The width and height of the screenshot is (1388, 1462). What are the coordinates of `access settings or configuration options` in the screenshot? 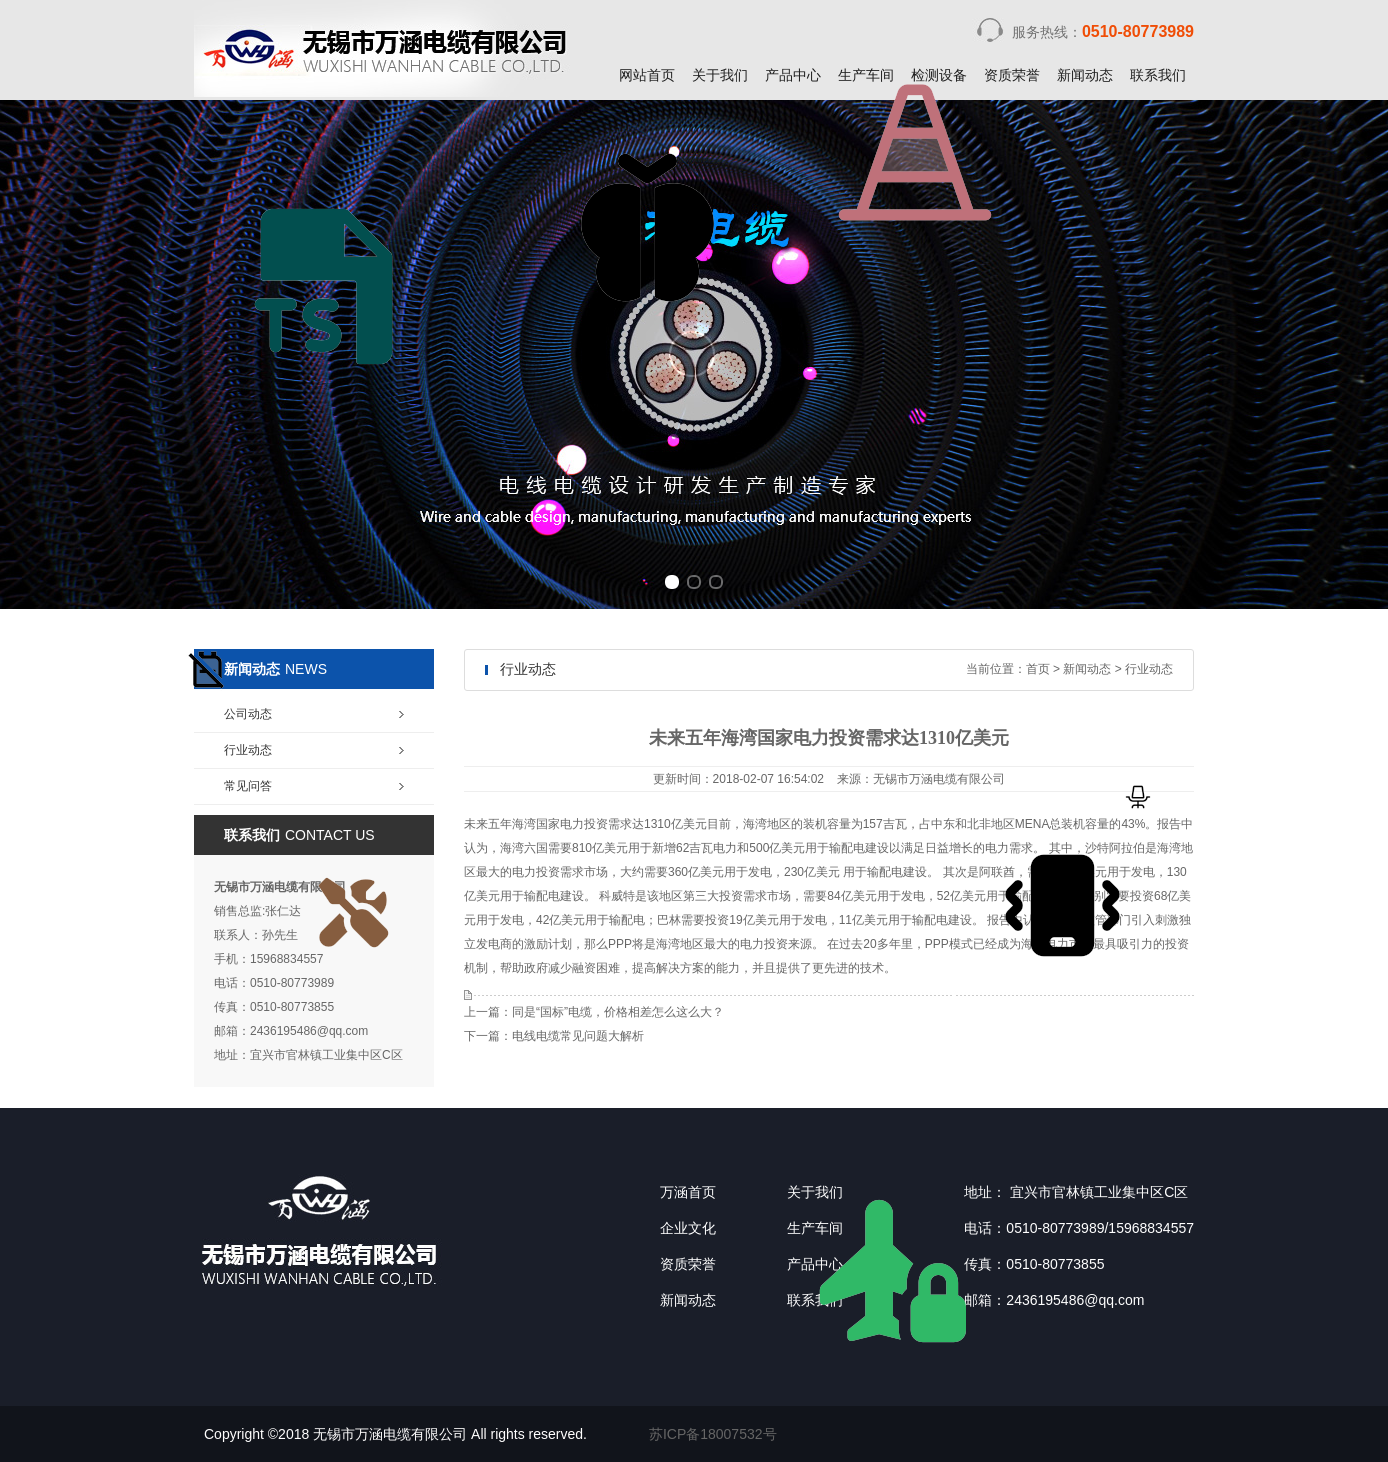 It's located at (353, 912).